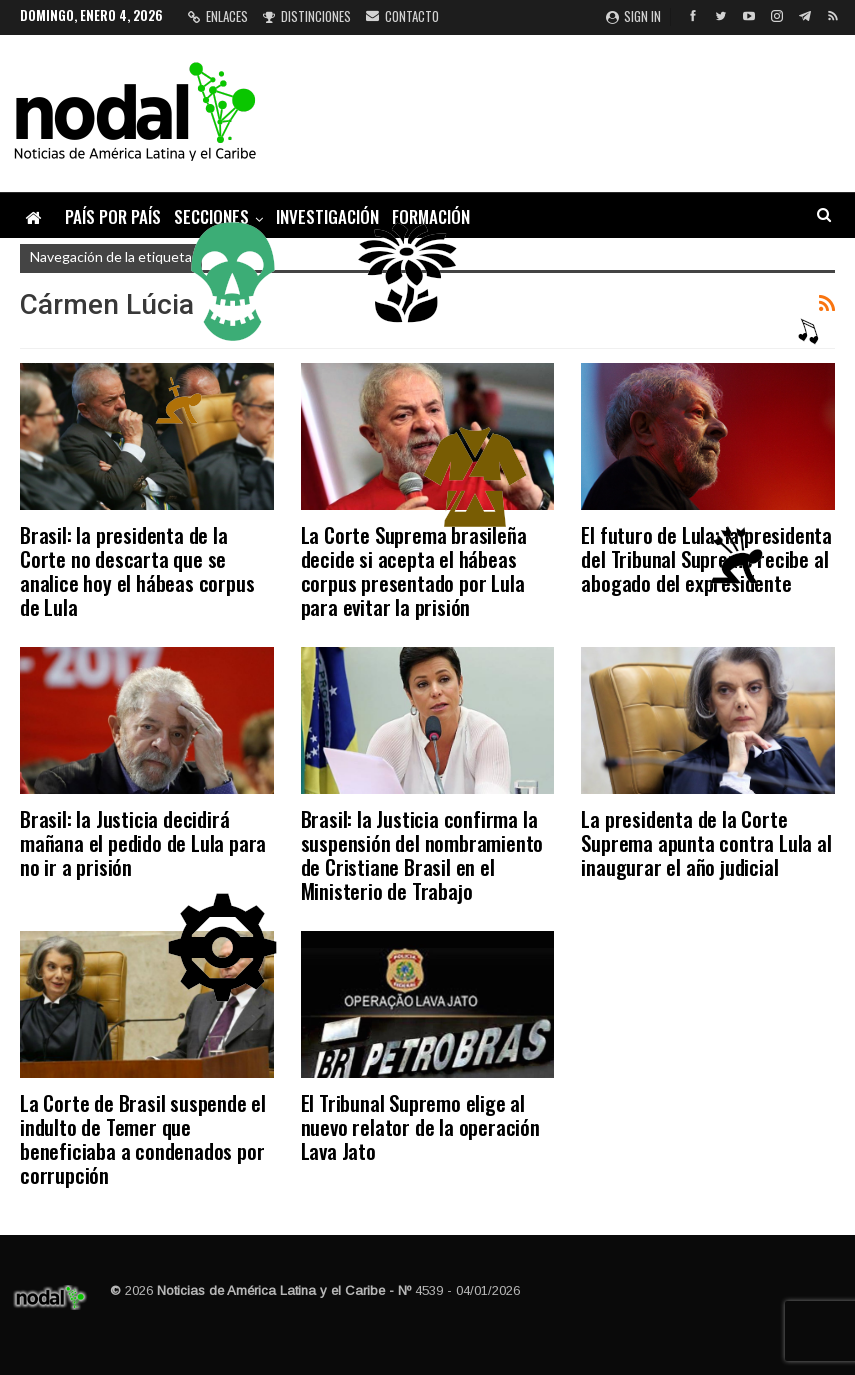  I want to click on dark humor or comedy category in a game, so click(232, 282).